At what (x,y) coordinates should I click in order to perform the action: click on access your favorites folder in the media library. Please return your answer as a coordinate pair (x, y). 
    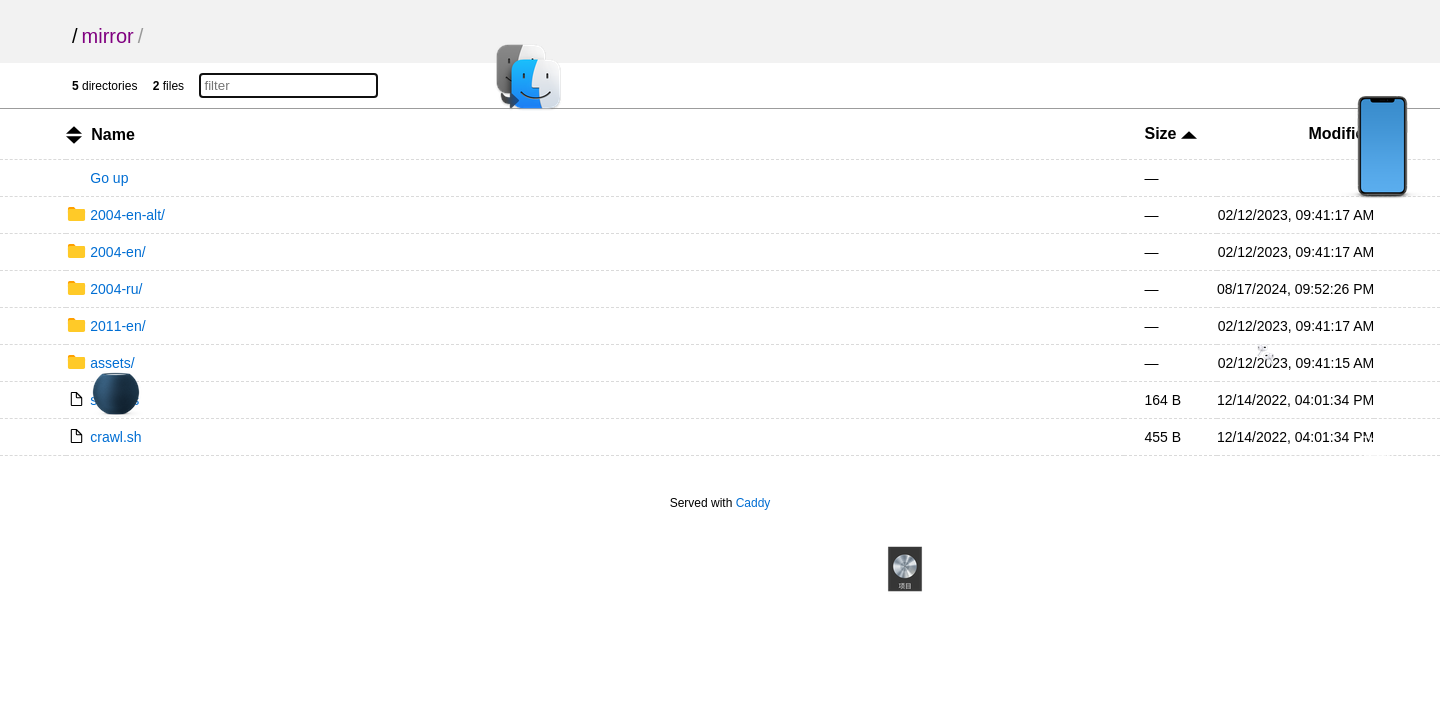
    Looking at the image, I should click on (1375, 448).